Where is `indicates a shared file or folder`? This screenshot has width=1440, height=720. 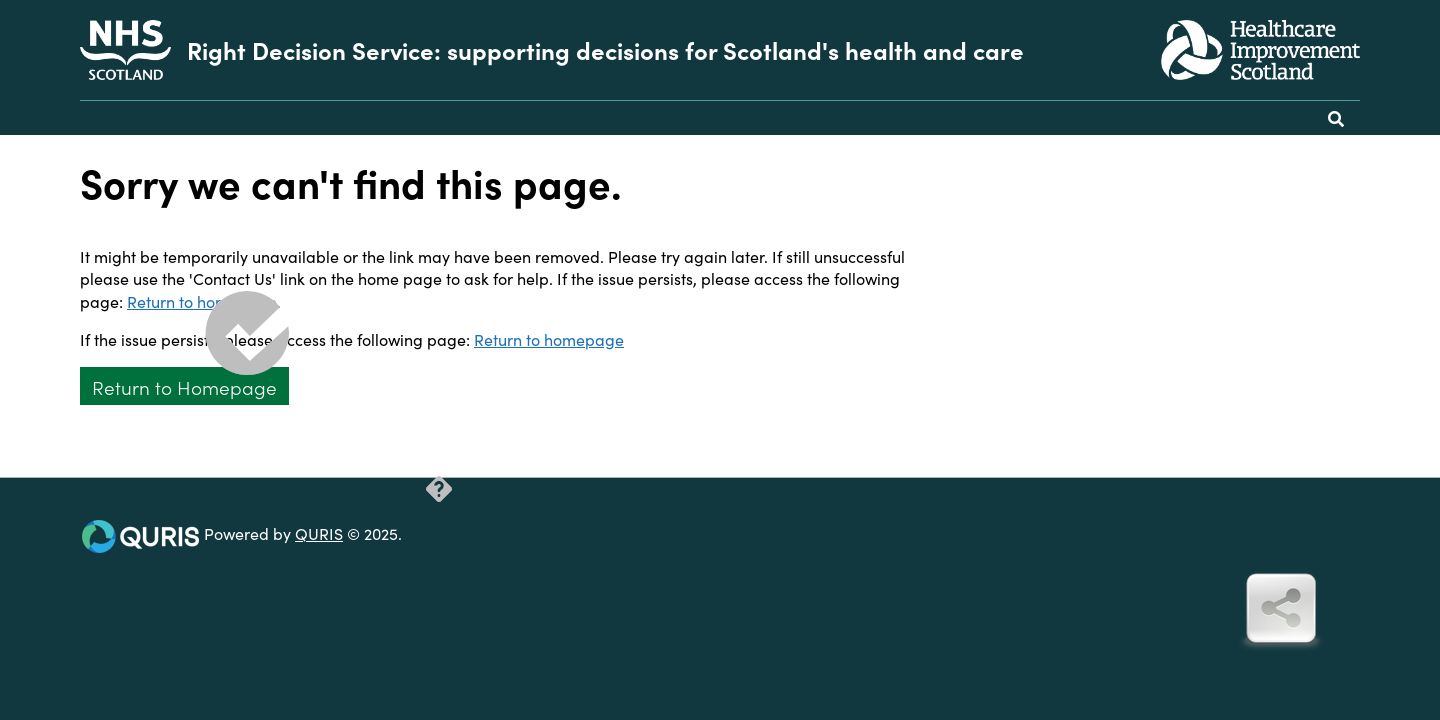
indicates a shared file or folder is located at coordinates (1282, 612).